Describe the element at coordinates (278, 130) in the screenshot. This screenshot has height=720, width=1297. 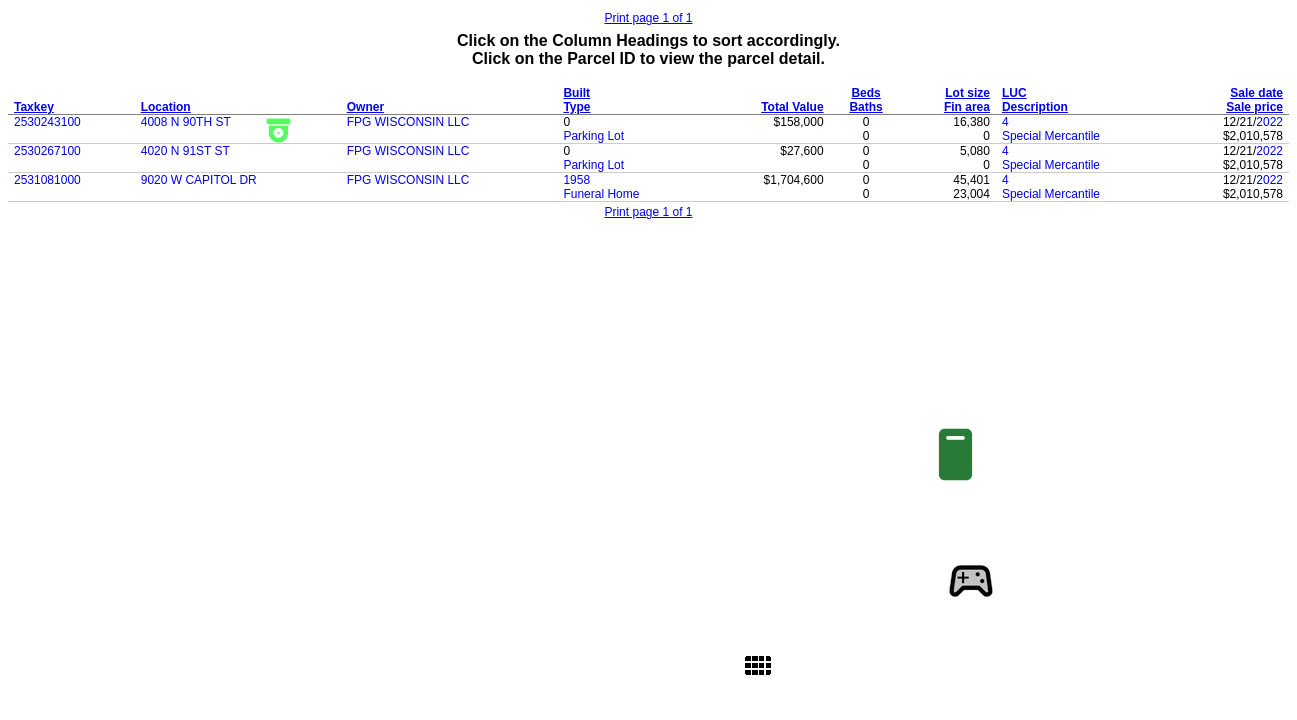
I see `access security camera settings` at that location.